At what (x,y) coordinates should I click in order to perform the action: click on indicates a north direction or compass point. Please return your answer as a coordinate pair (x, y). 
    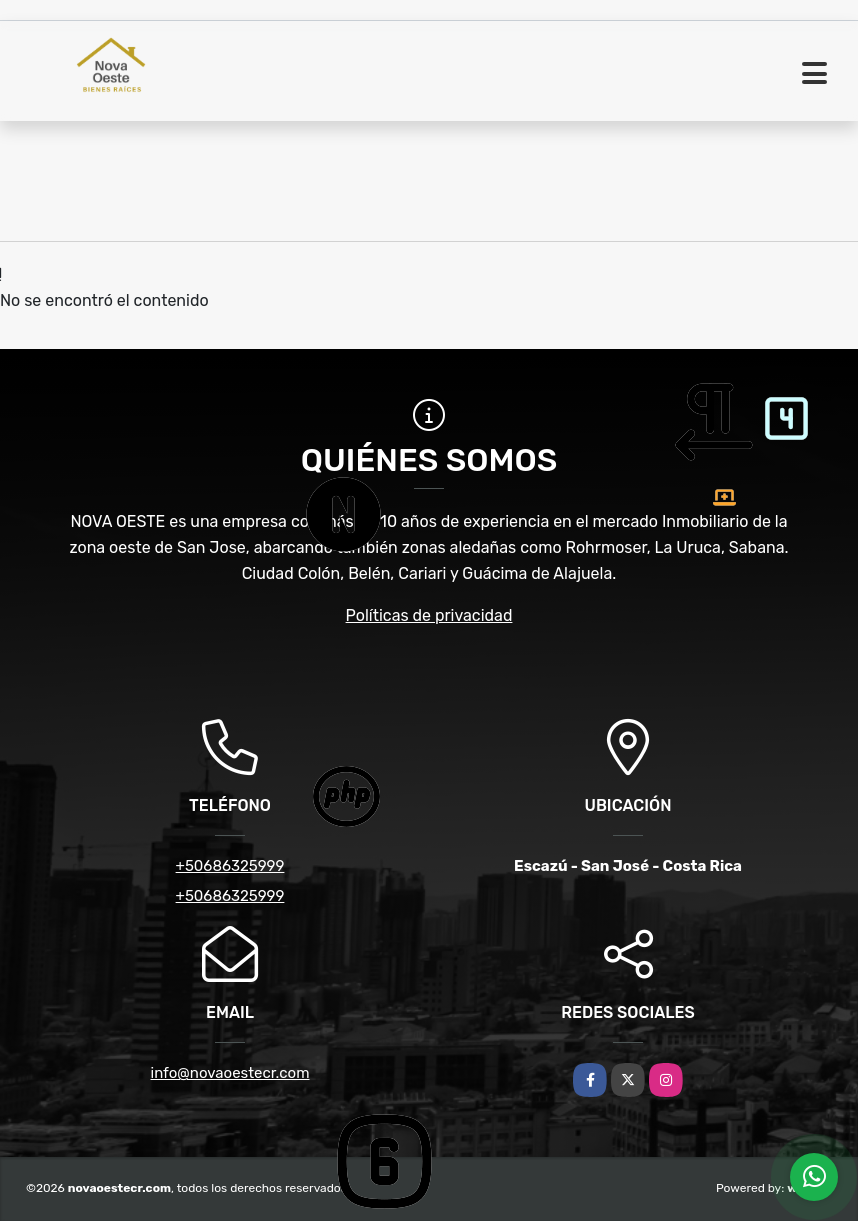
    Looking at the image, I should click on (343, 514).